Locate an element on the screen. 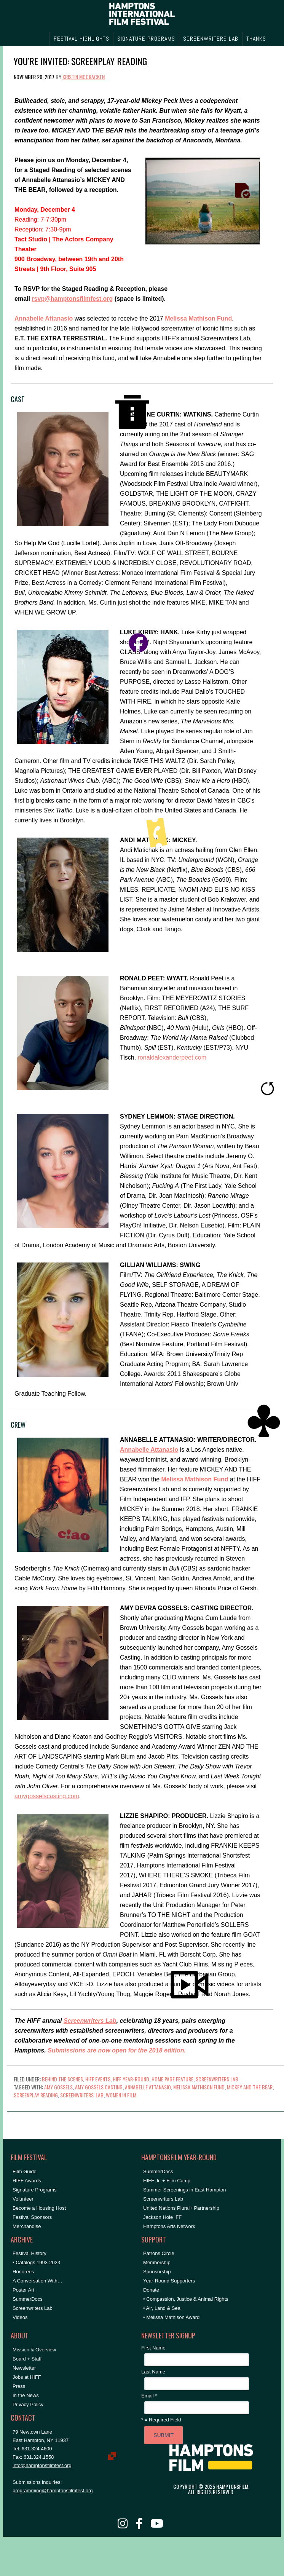 This screenshot has height=2576, width=284. open Facebook app is located at coordinates (138, 643).